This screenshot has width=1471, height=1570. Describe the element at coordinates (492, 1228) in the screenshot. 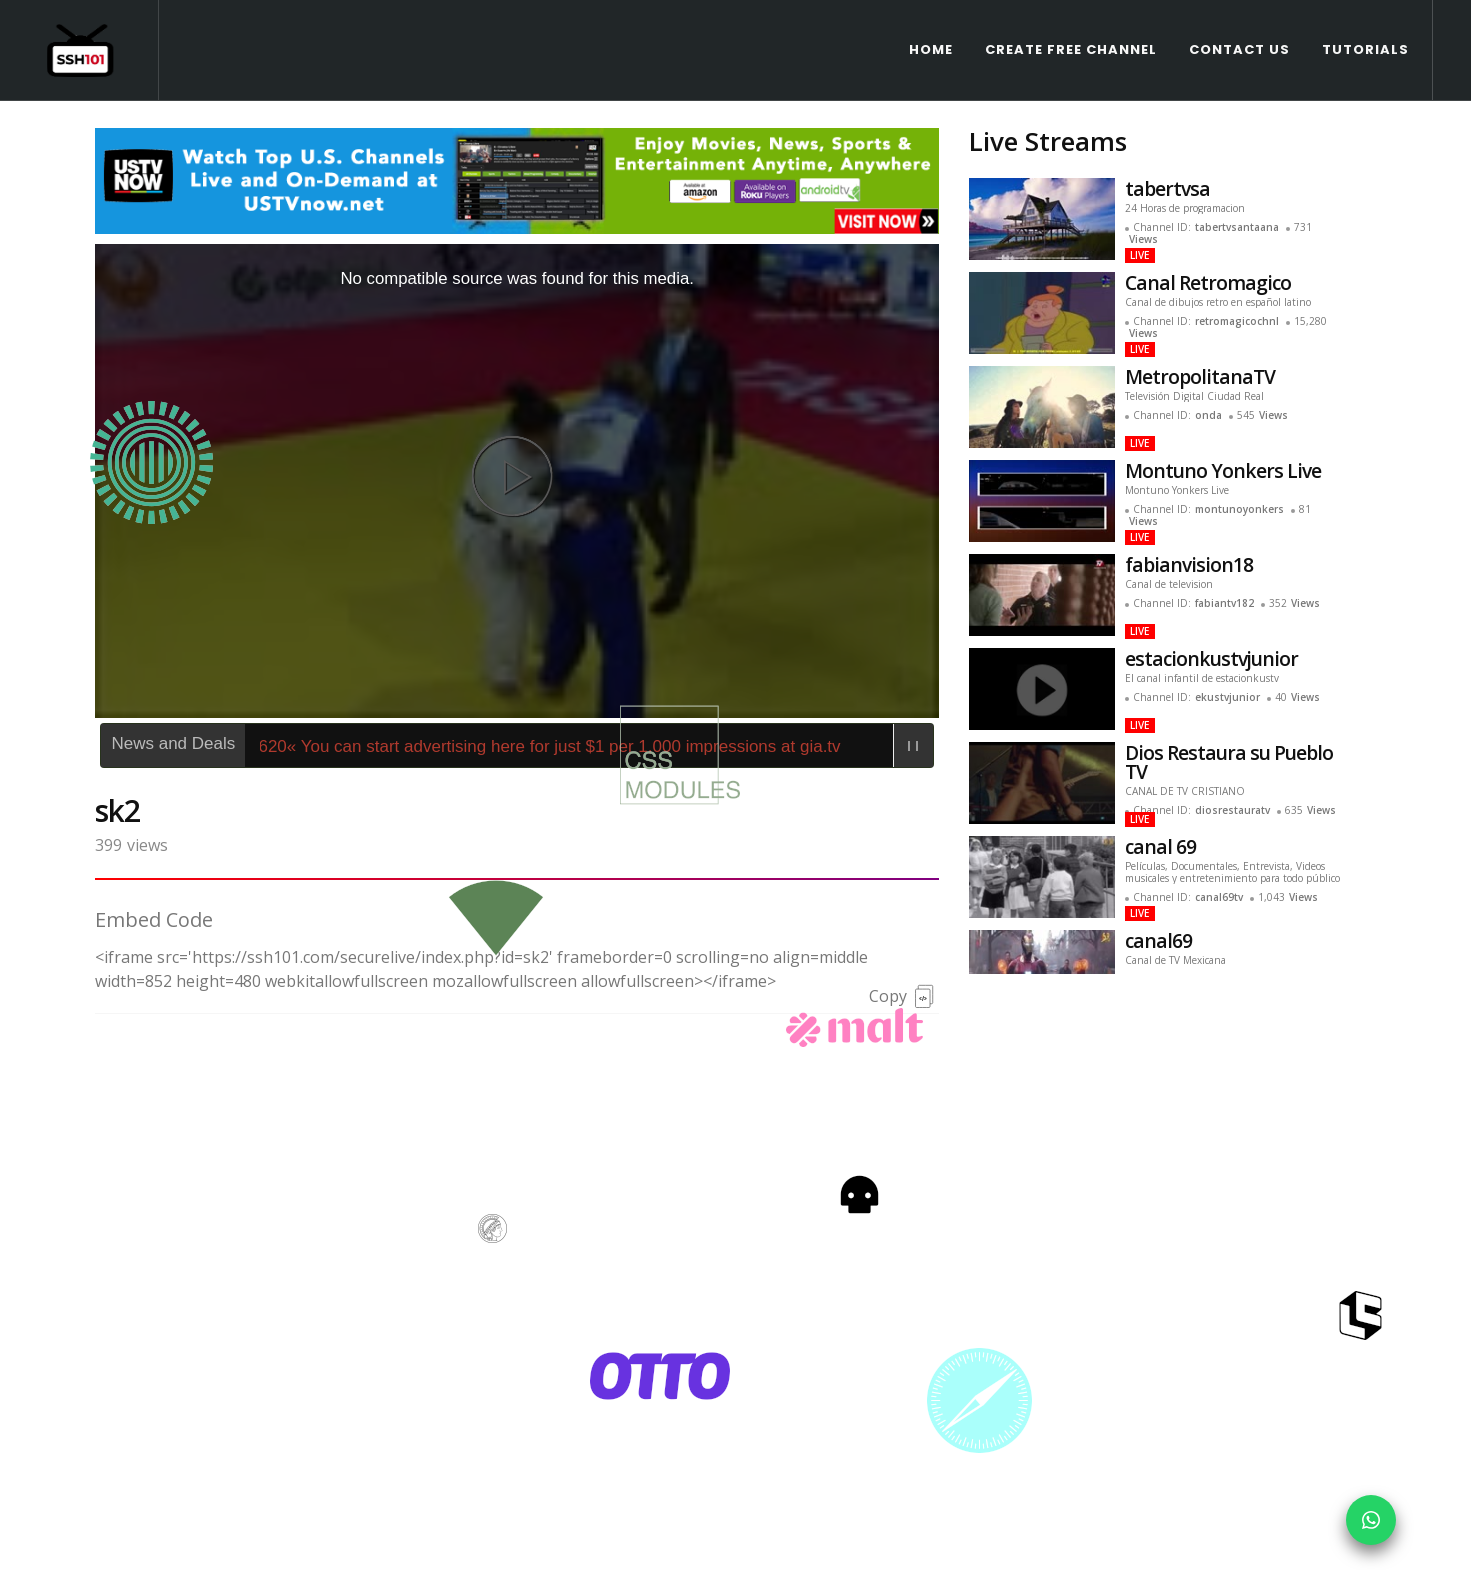

I see `max planck society official logo` at that location.